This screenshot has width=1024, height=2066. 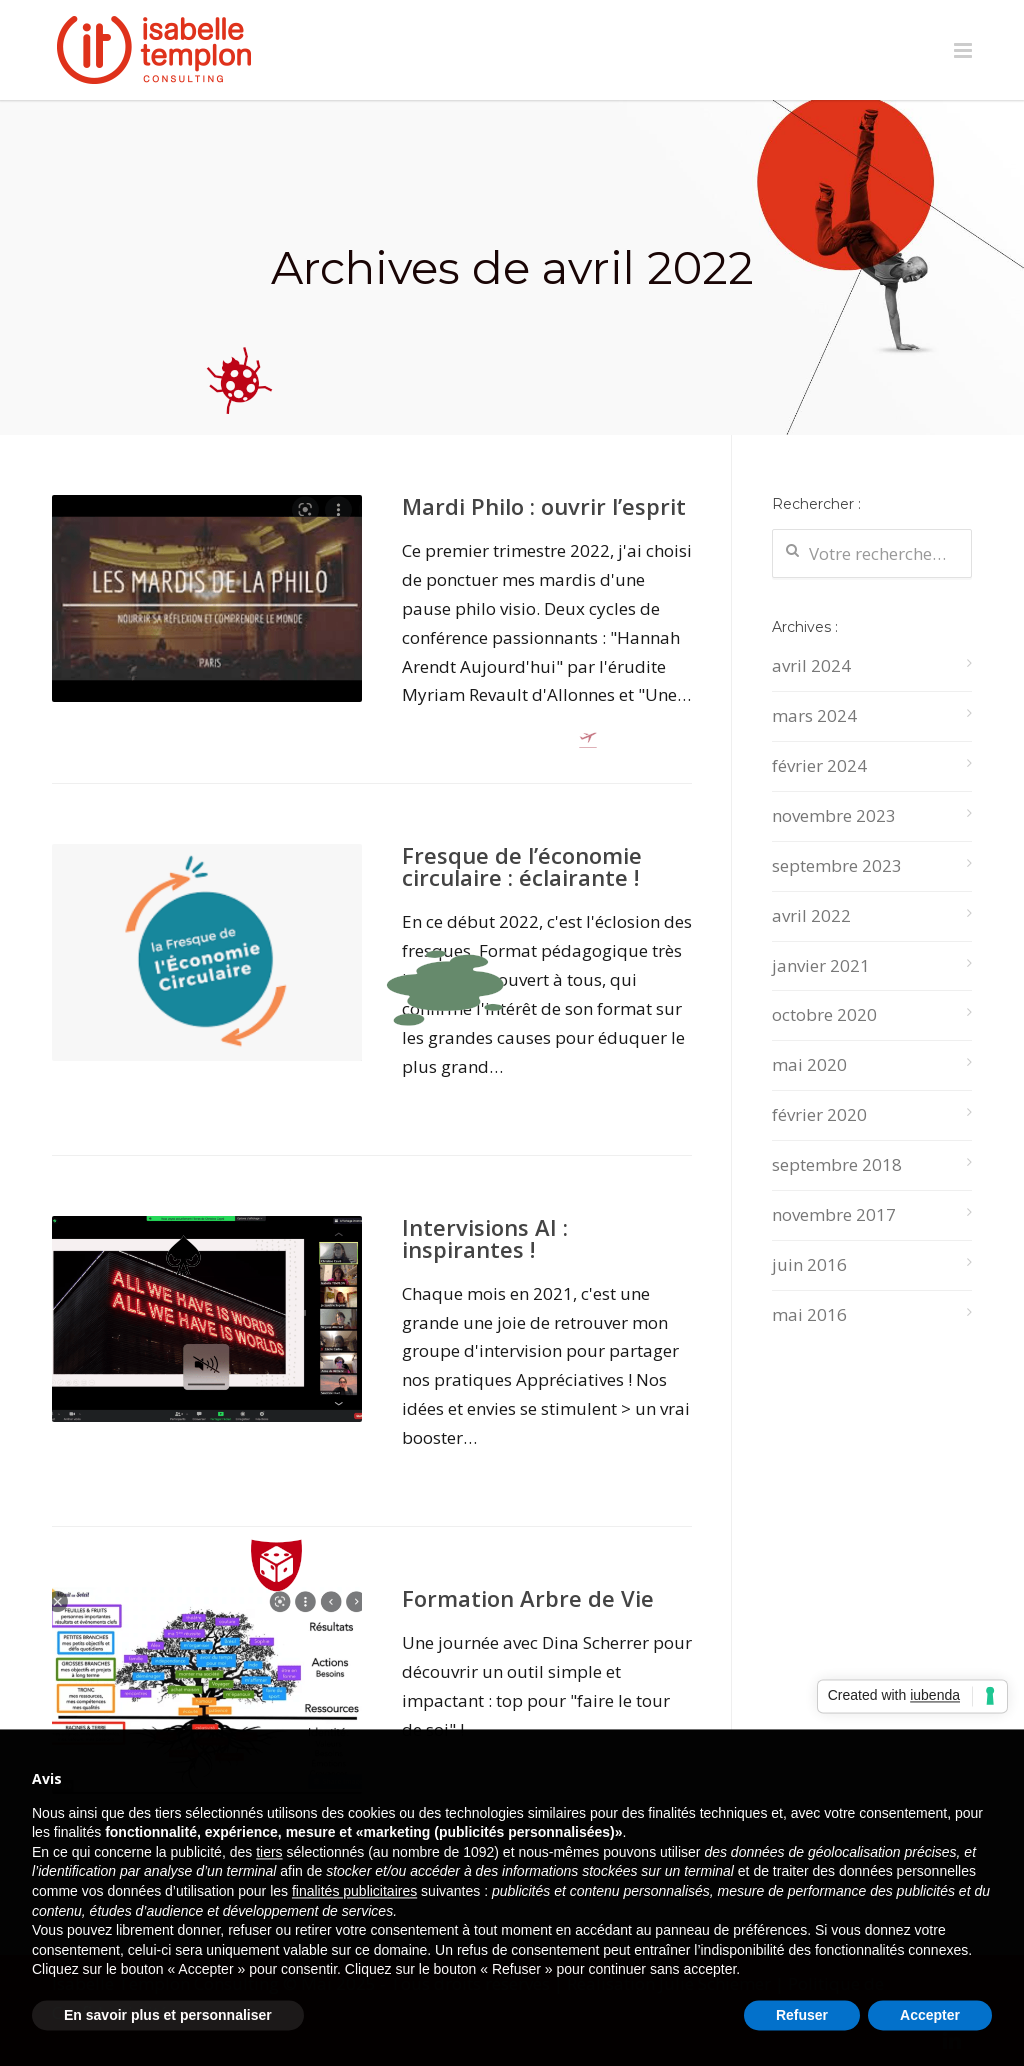 I want to click on indicates a spill or hazard in a game environment, so click(x=445, y=979).